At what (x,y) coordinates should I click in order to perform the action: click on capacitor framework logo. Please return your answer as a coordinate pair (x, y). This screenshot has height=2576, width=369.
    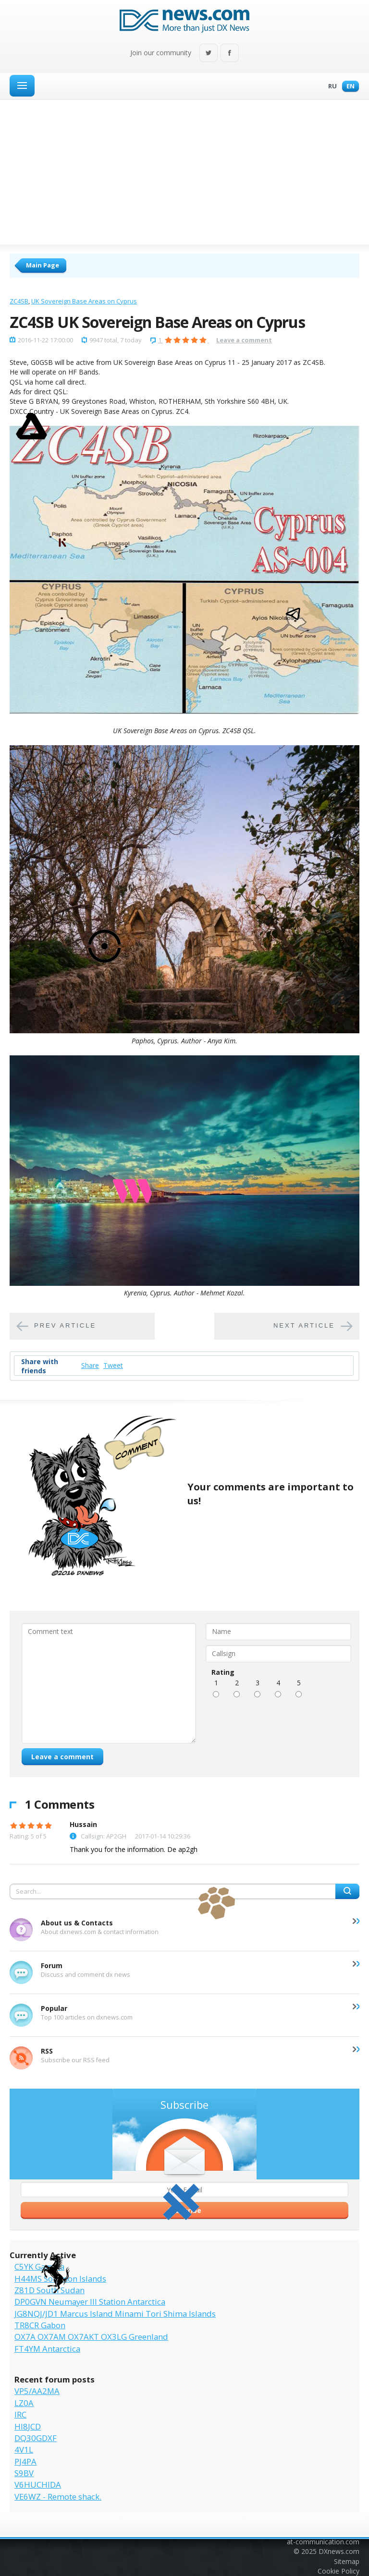
    Looking at the image, I should click on (181, 2202).